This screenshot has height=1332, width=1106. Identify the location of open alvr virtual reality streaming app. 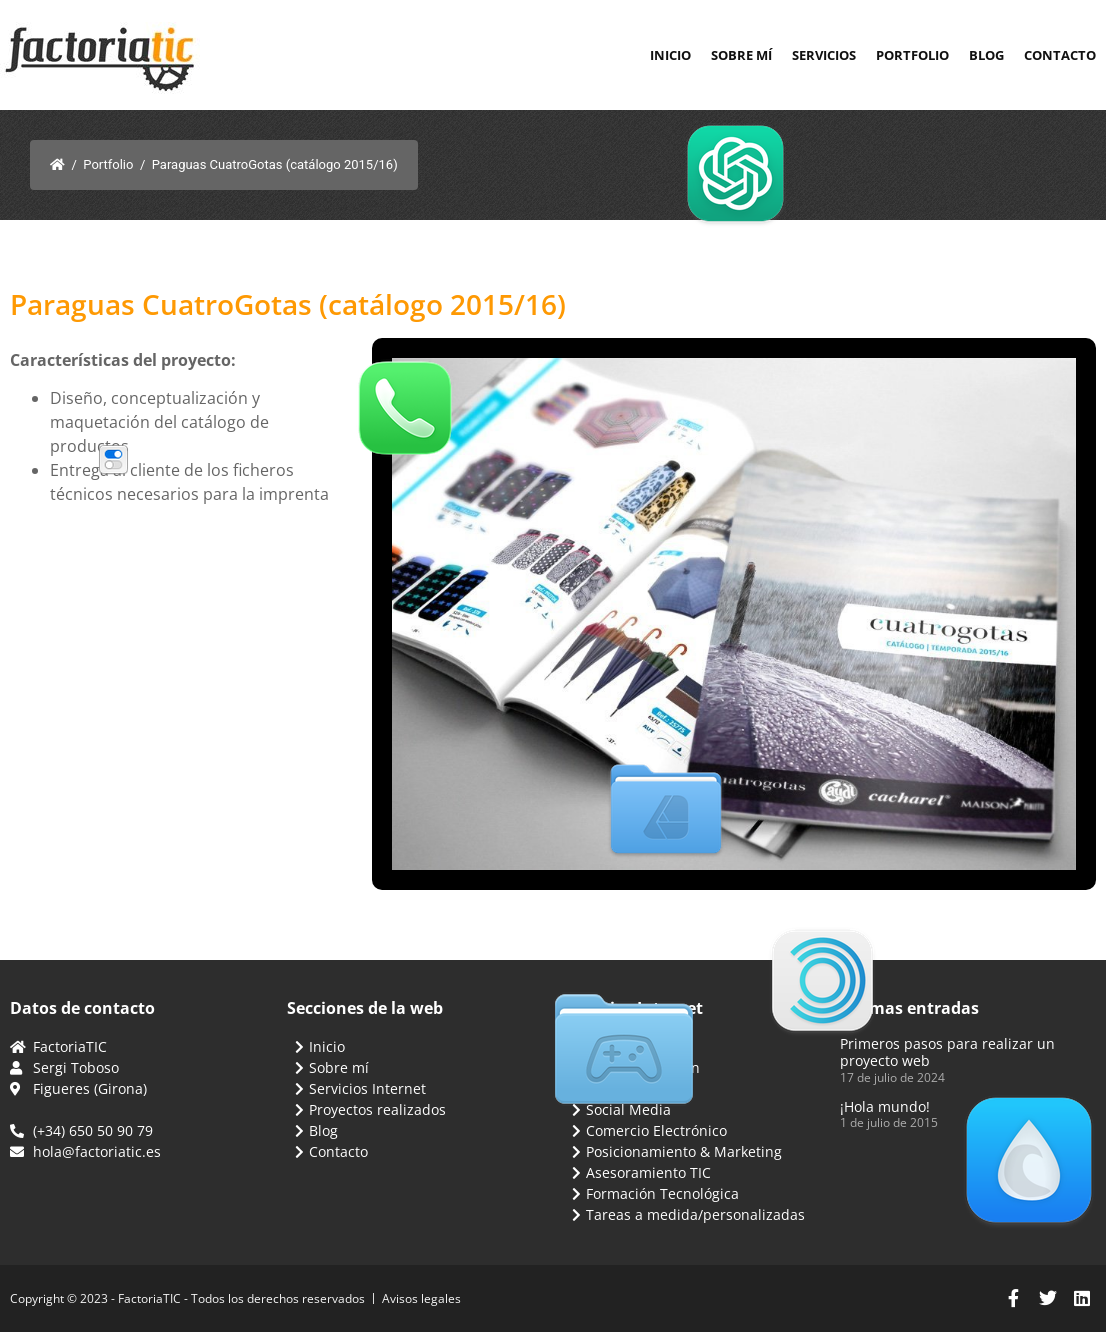
(822, 980).